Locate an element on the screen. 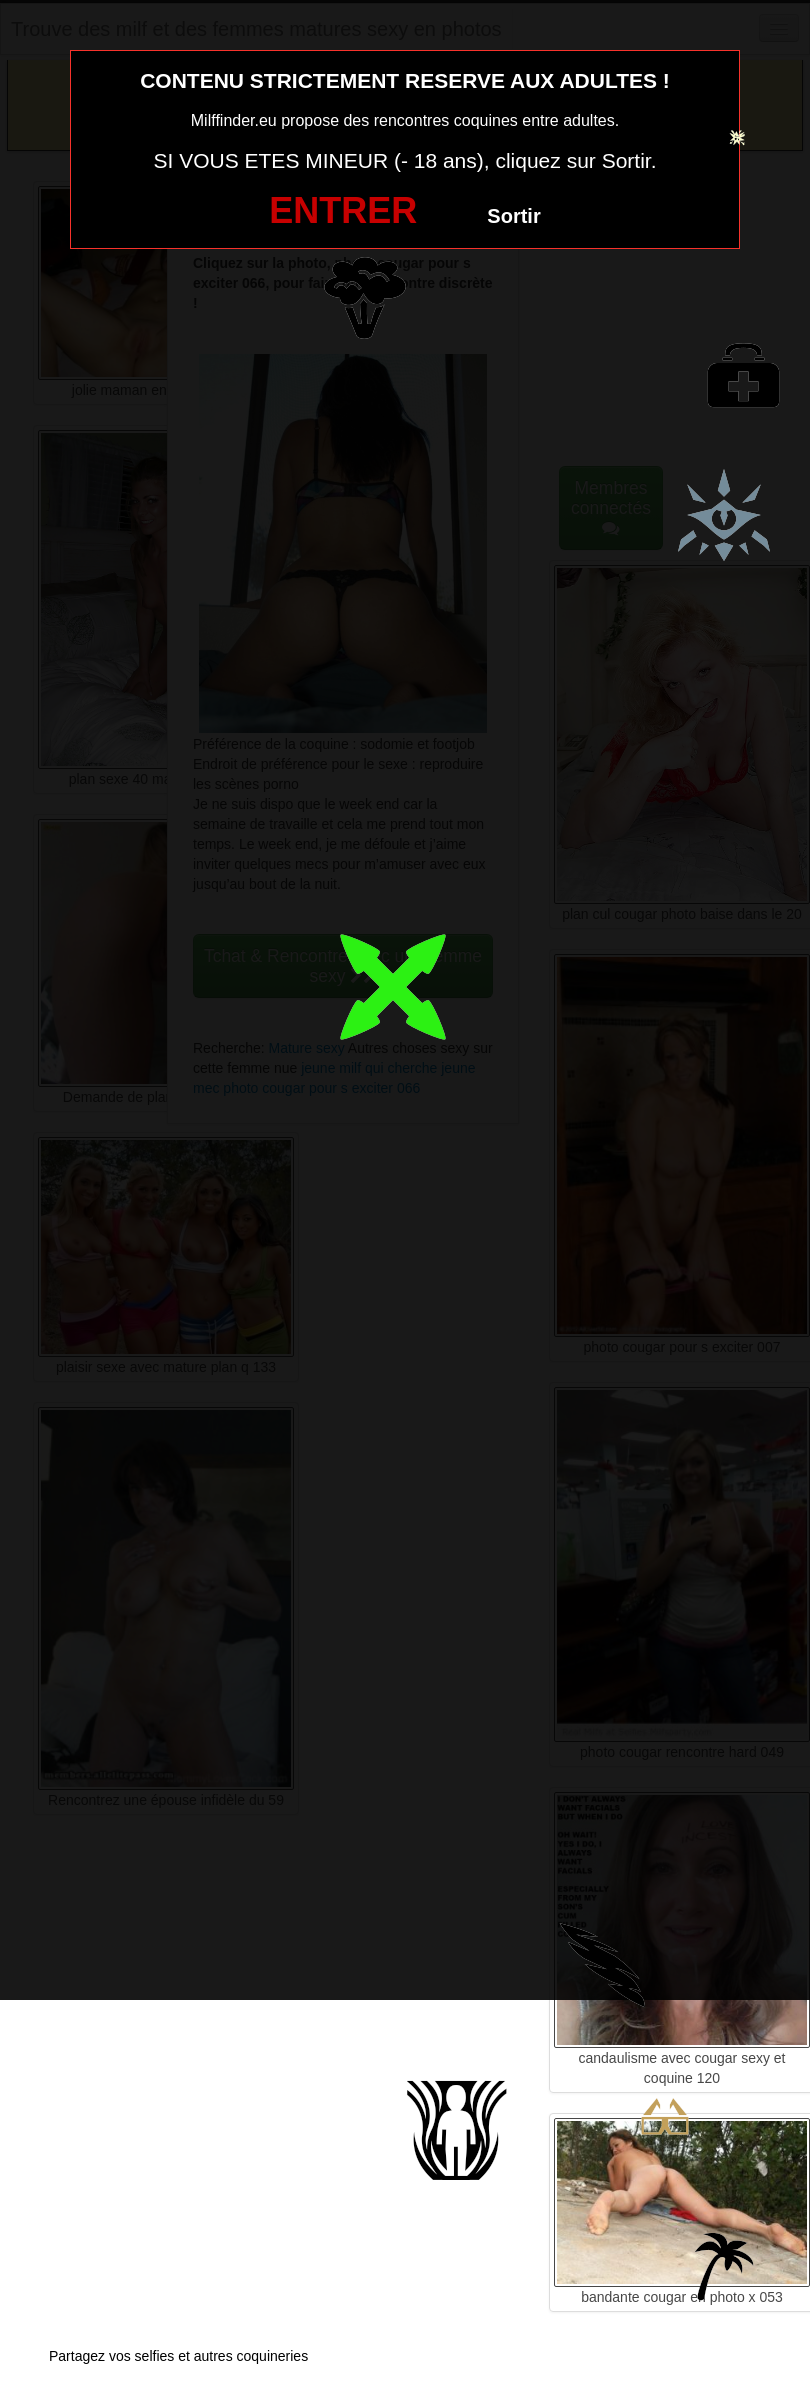 This screenshot has width=810, height=2402. trigger an explosion or blast effect is located at coordinates (737, 138).